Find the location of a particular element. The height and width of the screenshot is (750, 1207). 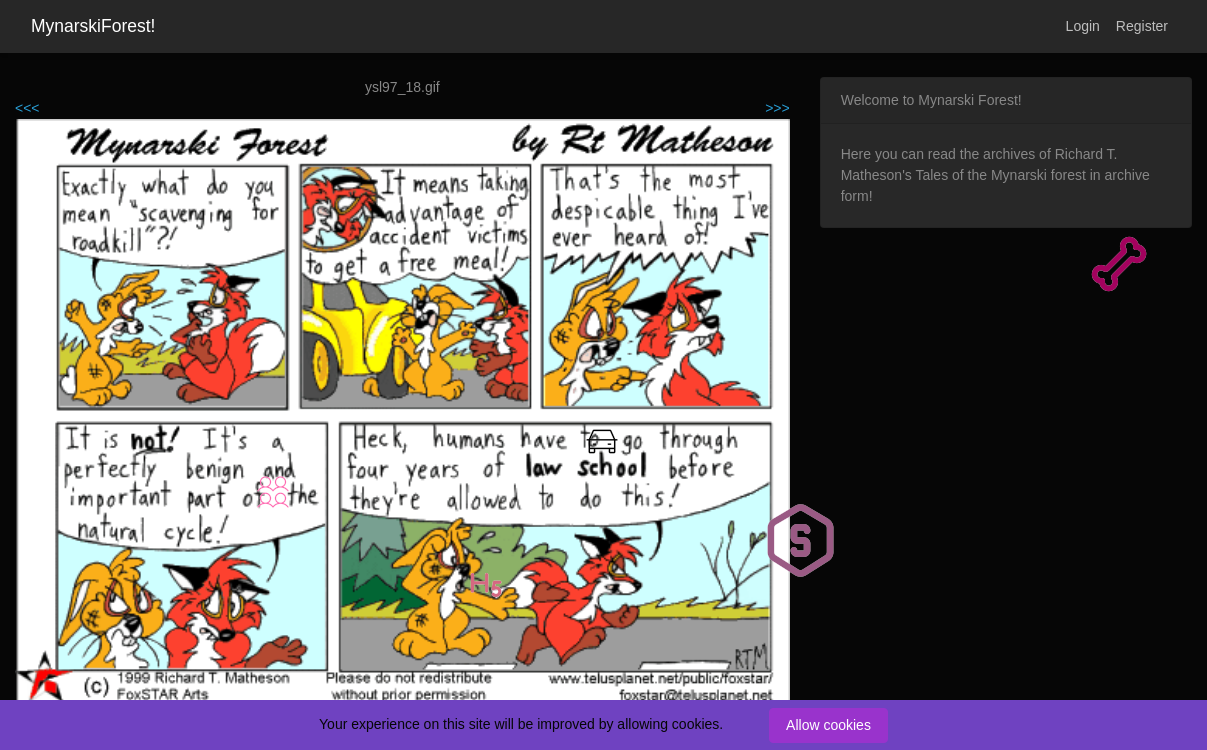

view all team members is located at coordinates (273, 492).